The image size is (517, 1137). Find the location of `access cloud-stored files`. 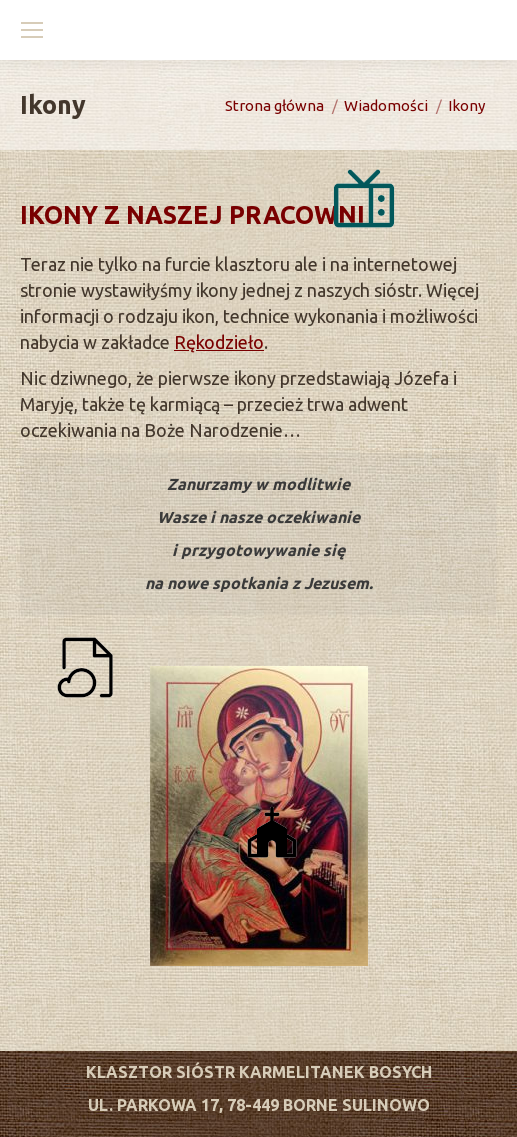

access cloud-stored files is located at coordinates (87, 667).